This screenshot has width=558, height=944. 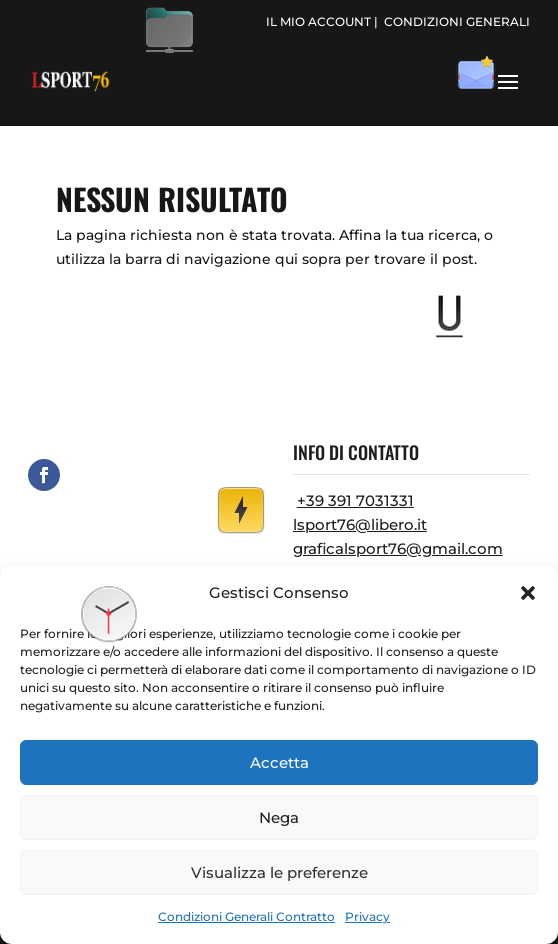 I want to click on open power management settings, so click(x=241, y=510).